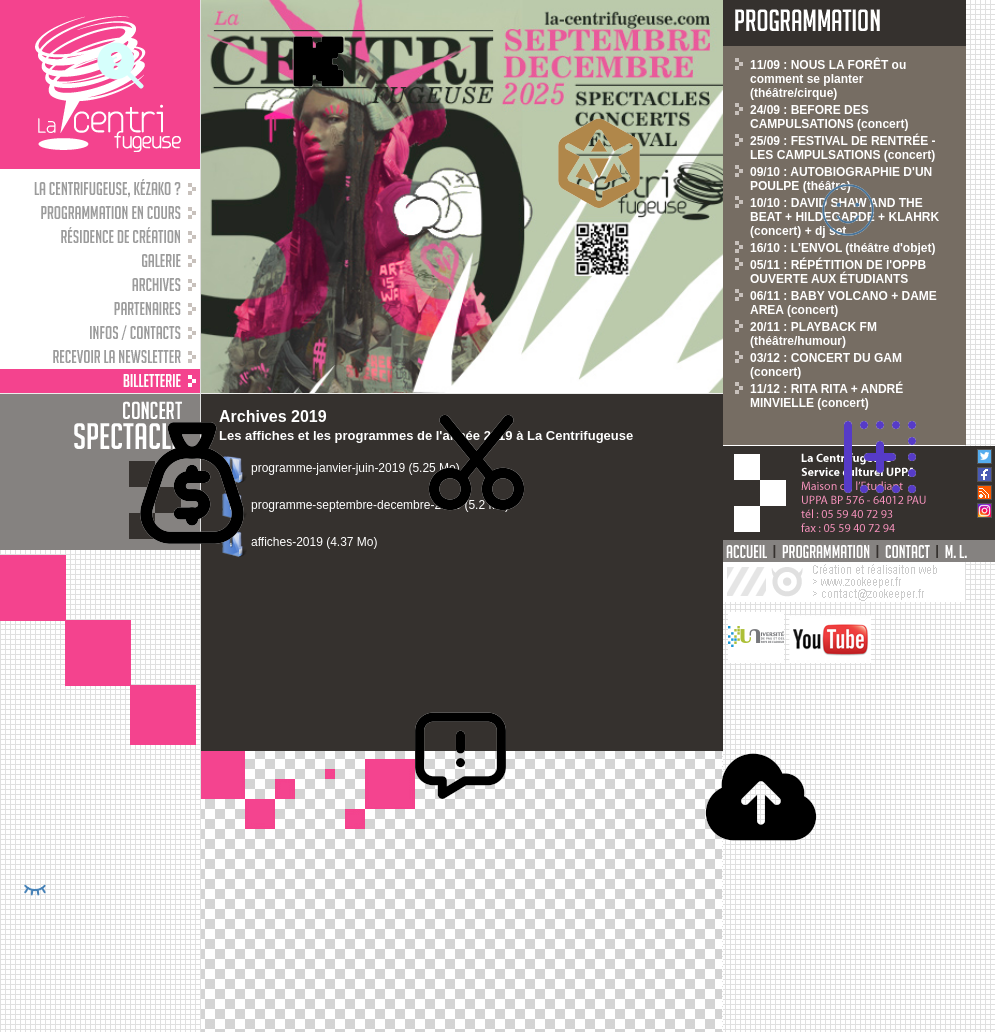 Image resolution: width=995 pixels, height=1032 pixels. I want to click on access tabletop gaming or RPG features, so click(599, 162).